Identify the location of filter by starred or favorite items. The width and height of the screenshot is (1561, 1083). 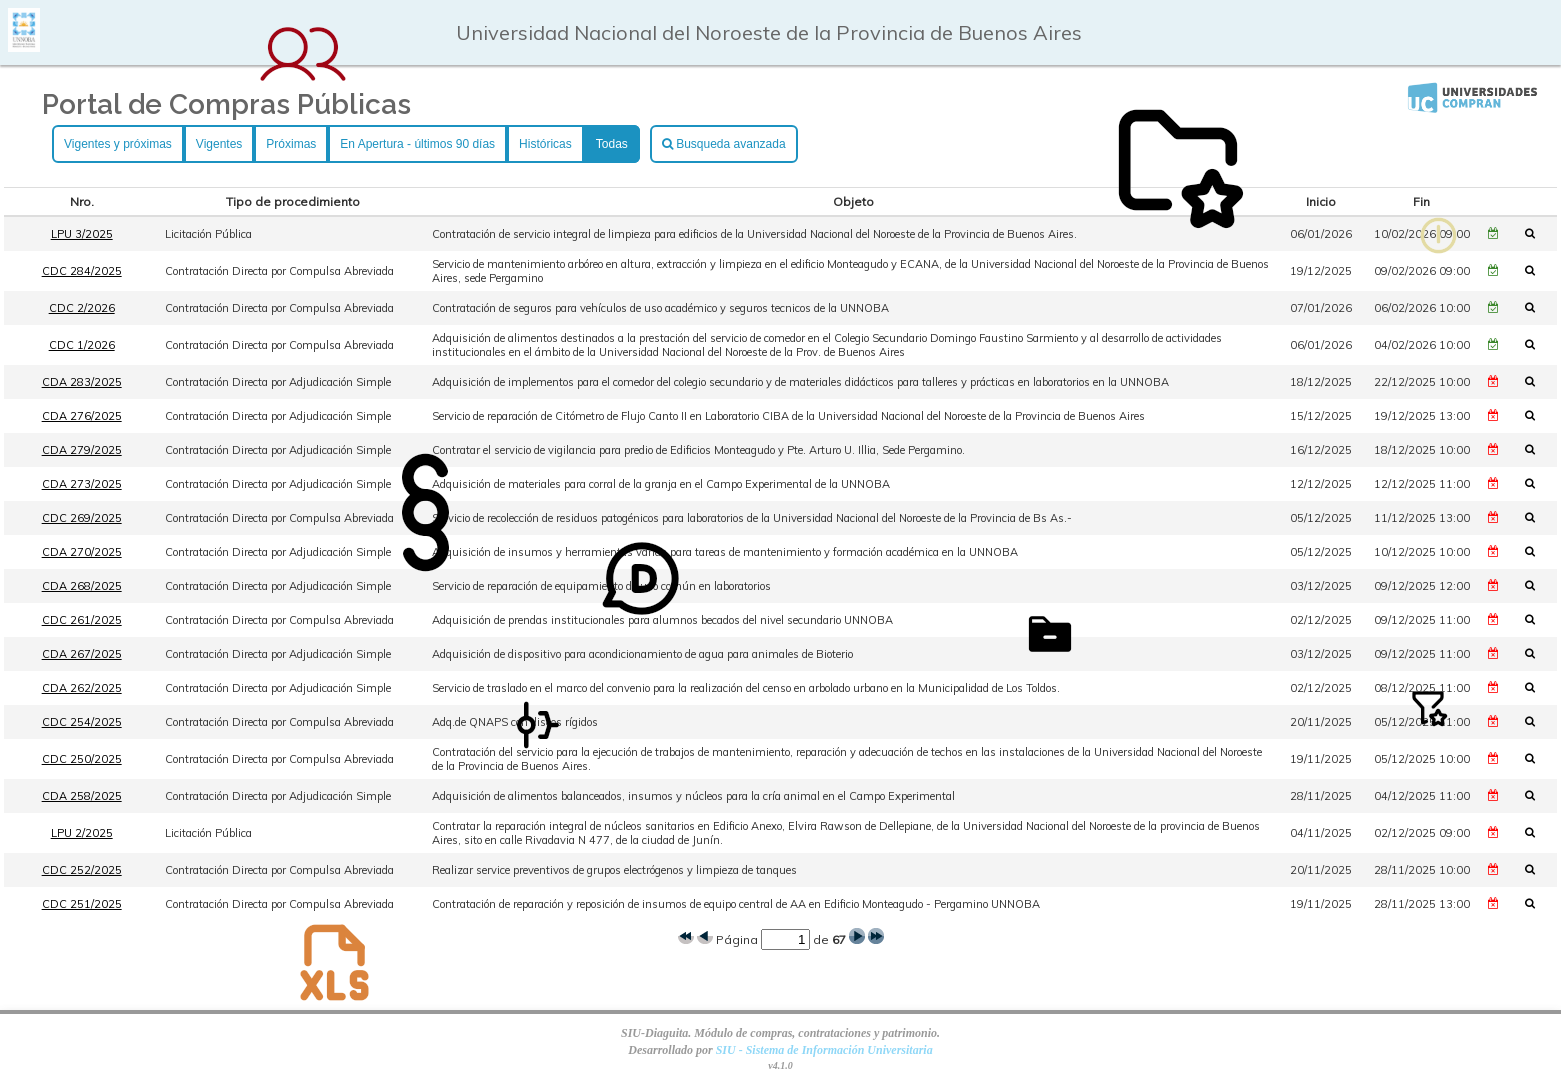
(1428, 707).